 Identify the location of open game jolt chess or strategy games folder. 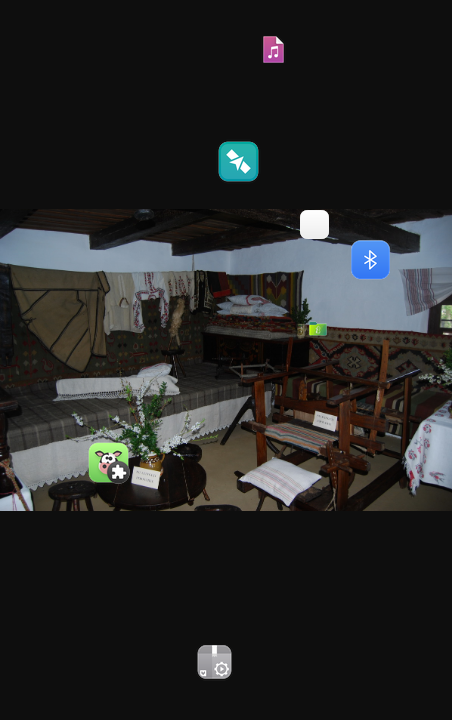
(318, 329).